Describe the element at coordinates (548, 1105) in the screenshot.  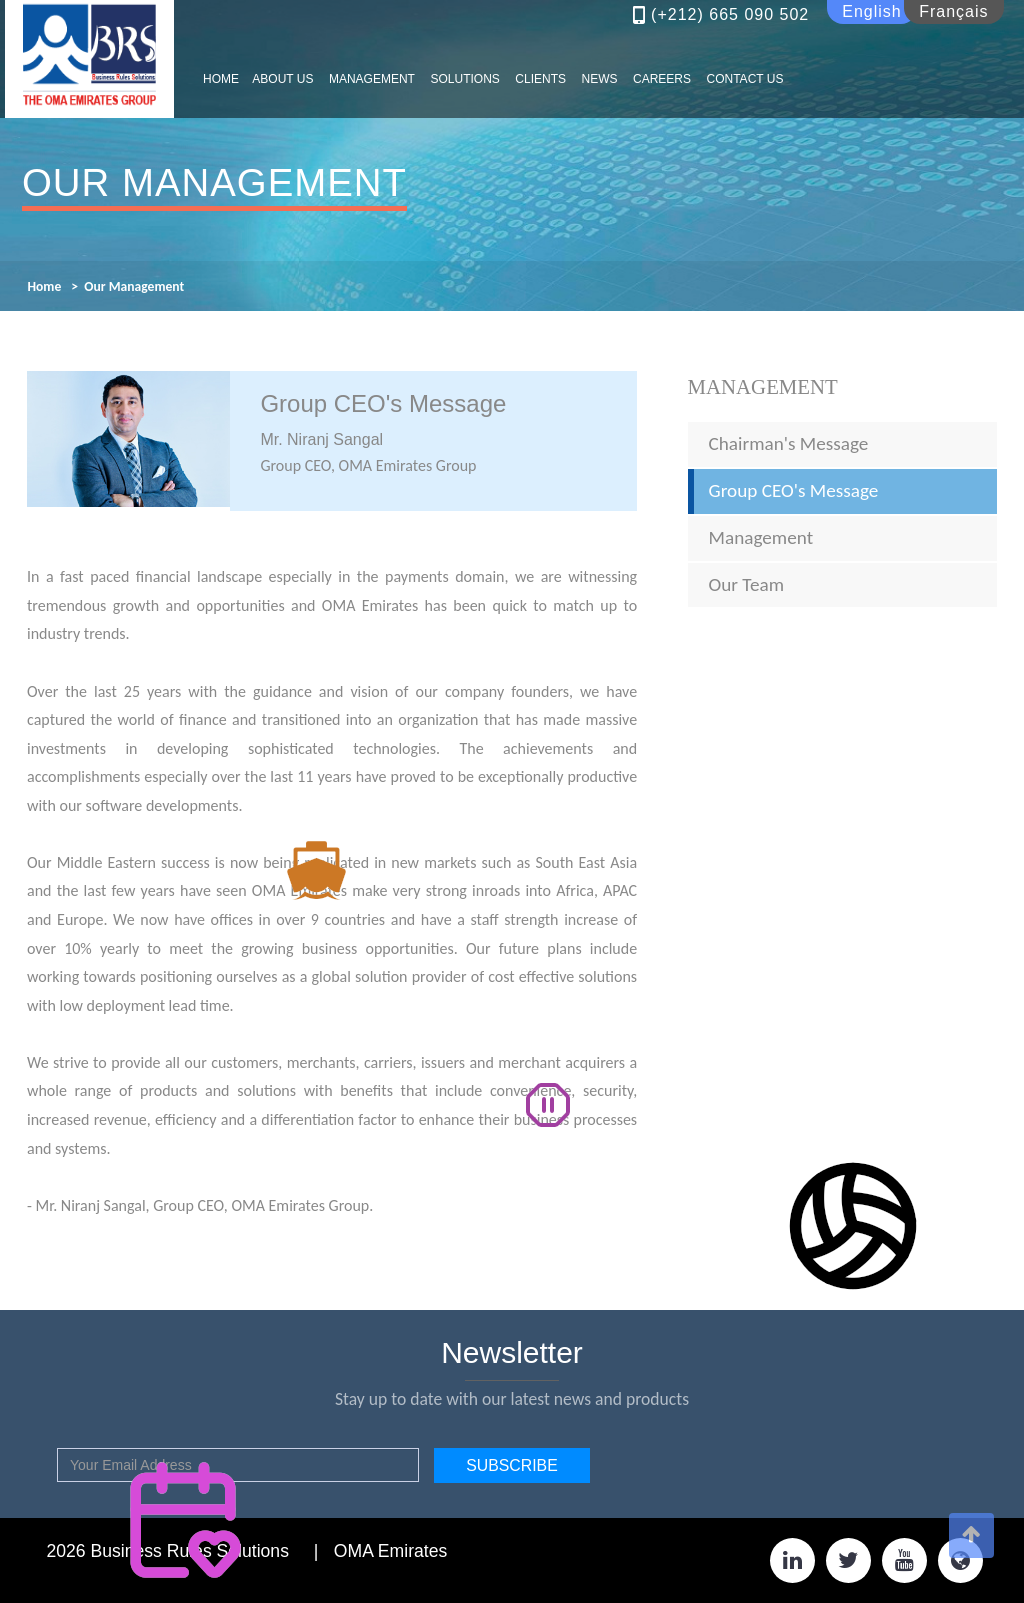
I see `pause or halt a process` at that location.